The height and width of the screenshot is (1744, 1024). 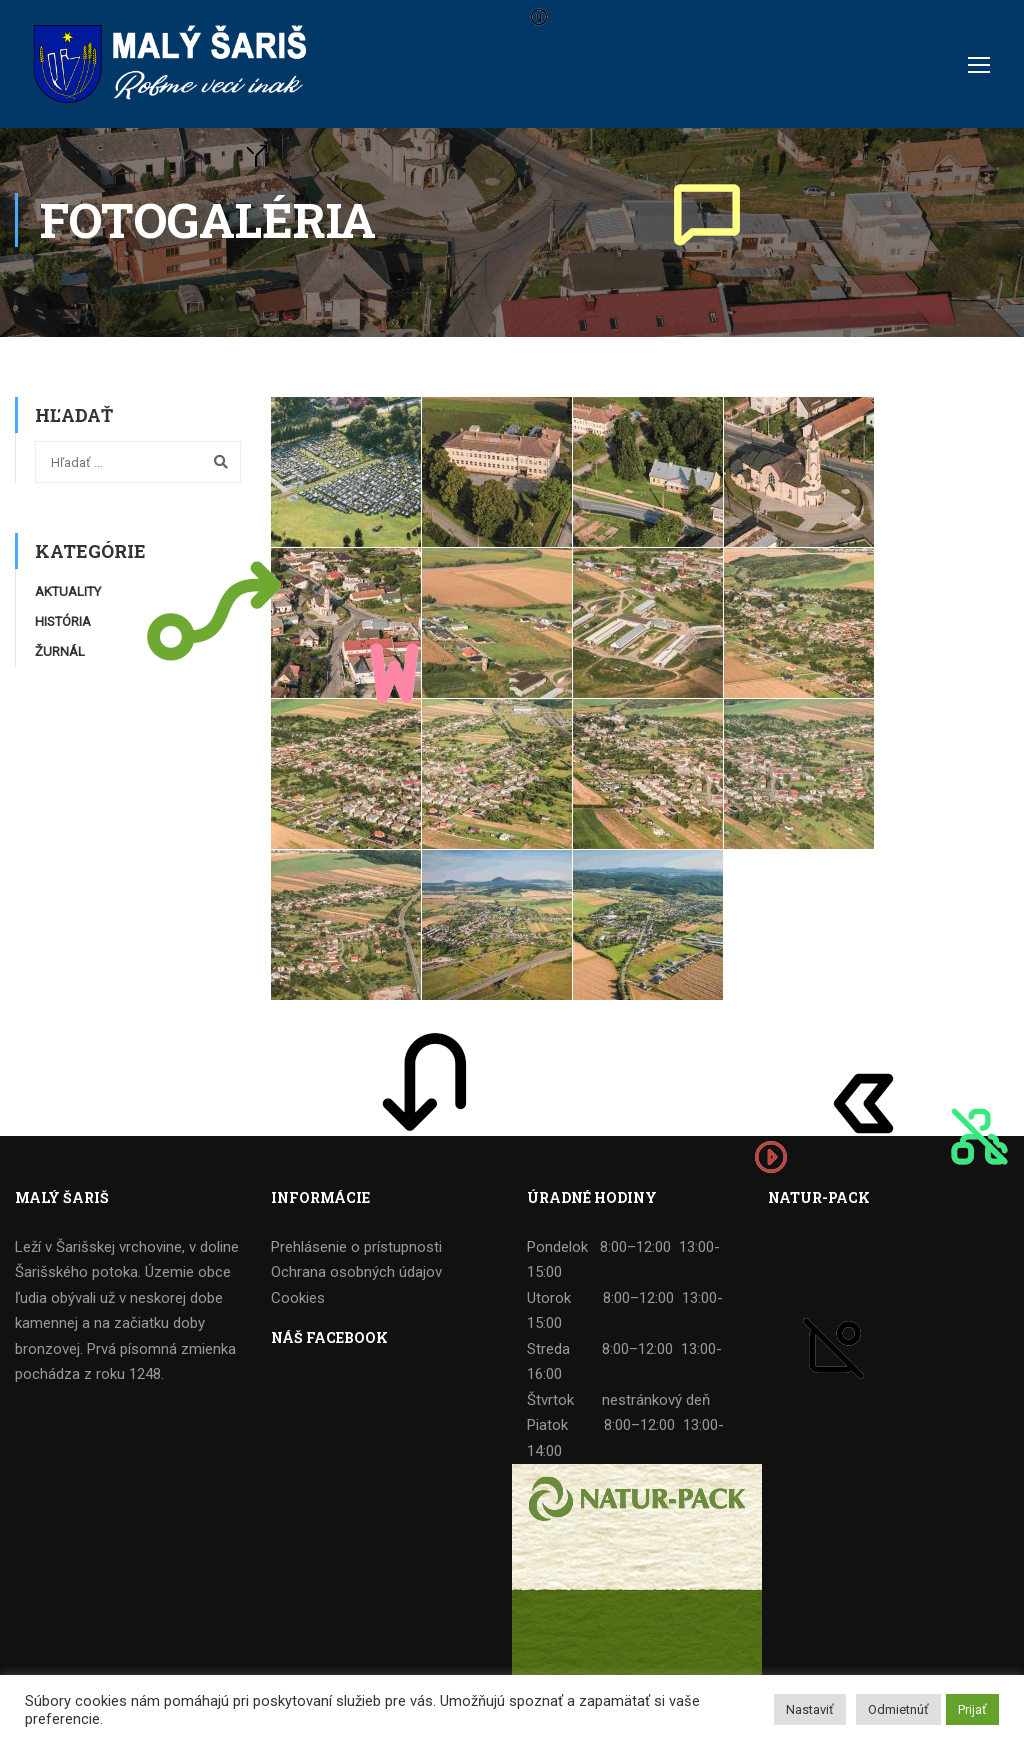 What do you see at coordinates (257, 156) in the screenshot?
I see `bear right at the fork` at bounding box center [257, 156].